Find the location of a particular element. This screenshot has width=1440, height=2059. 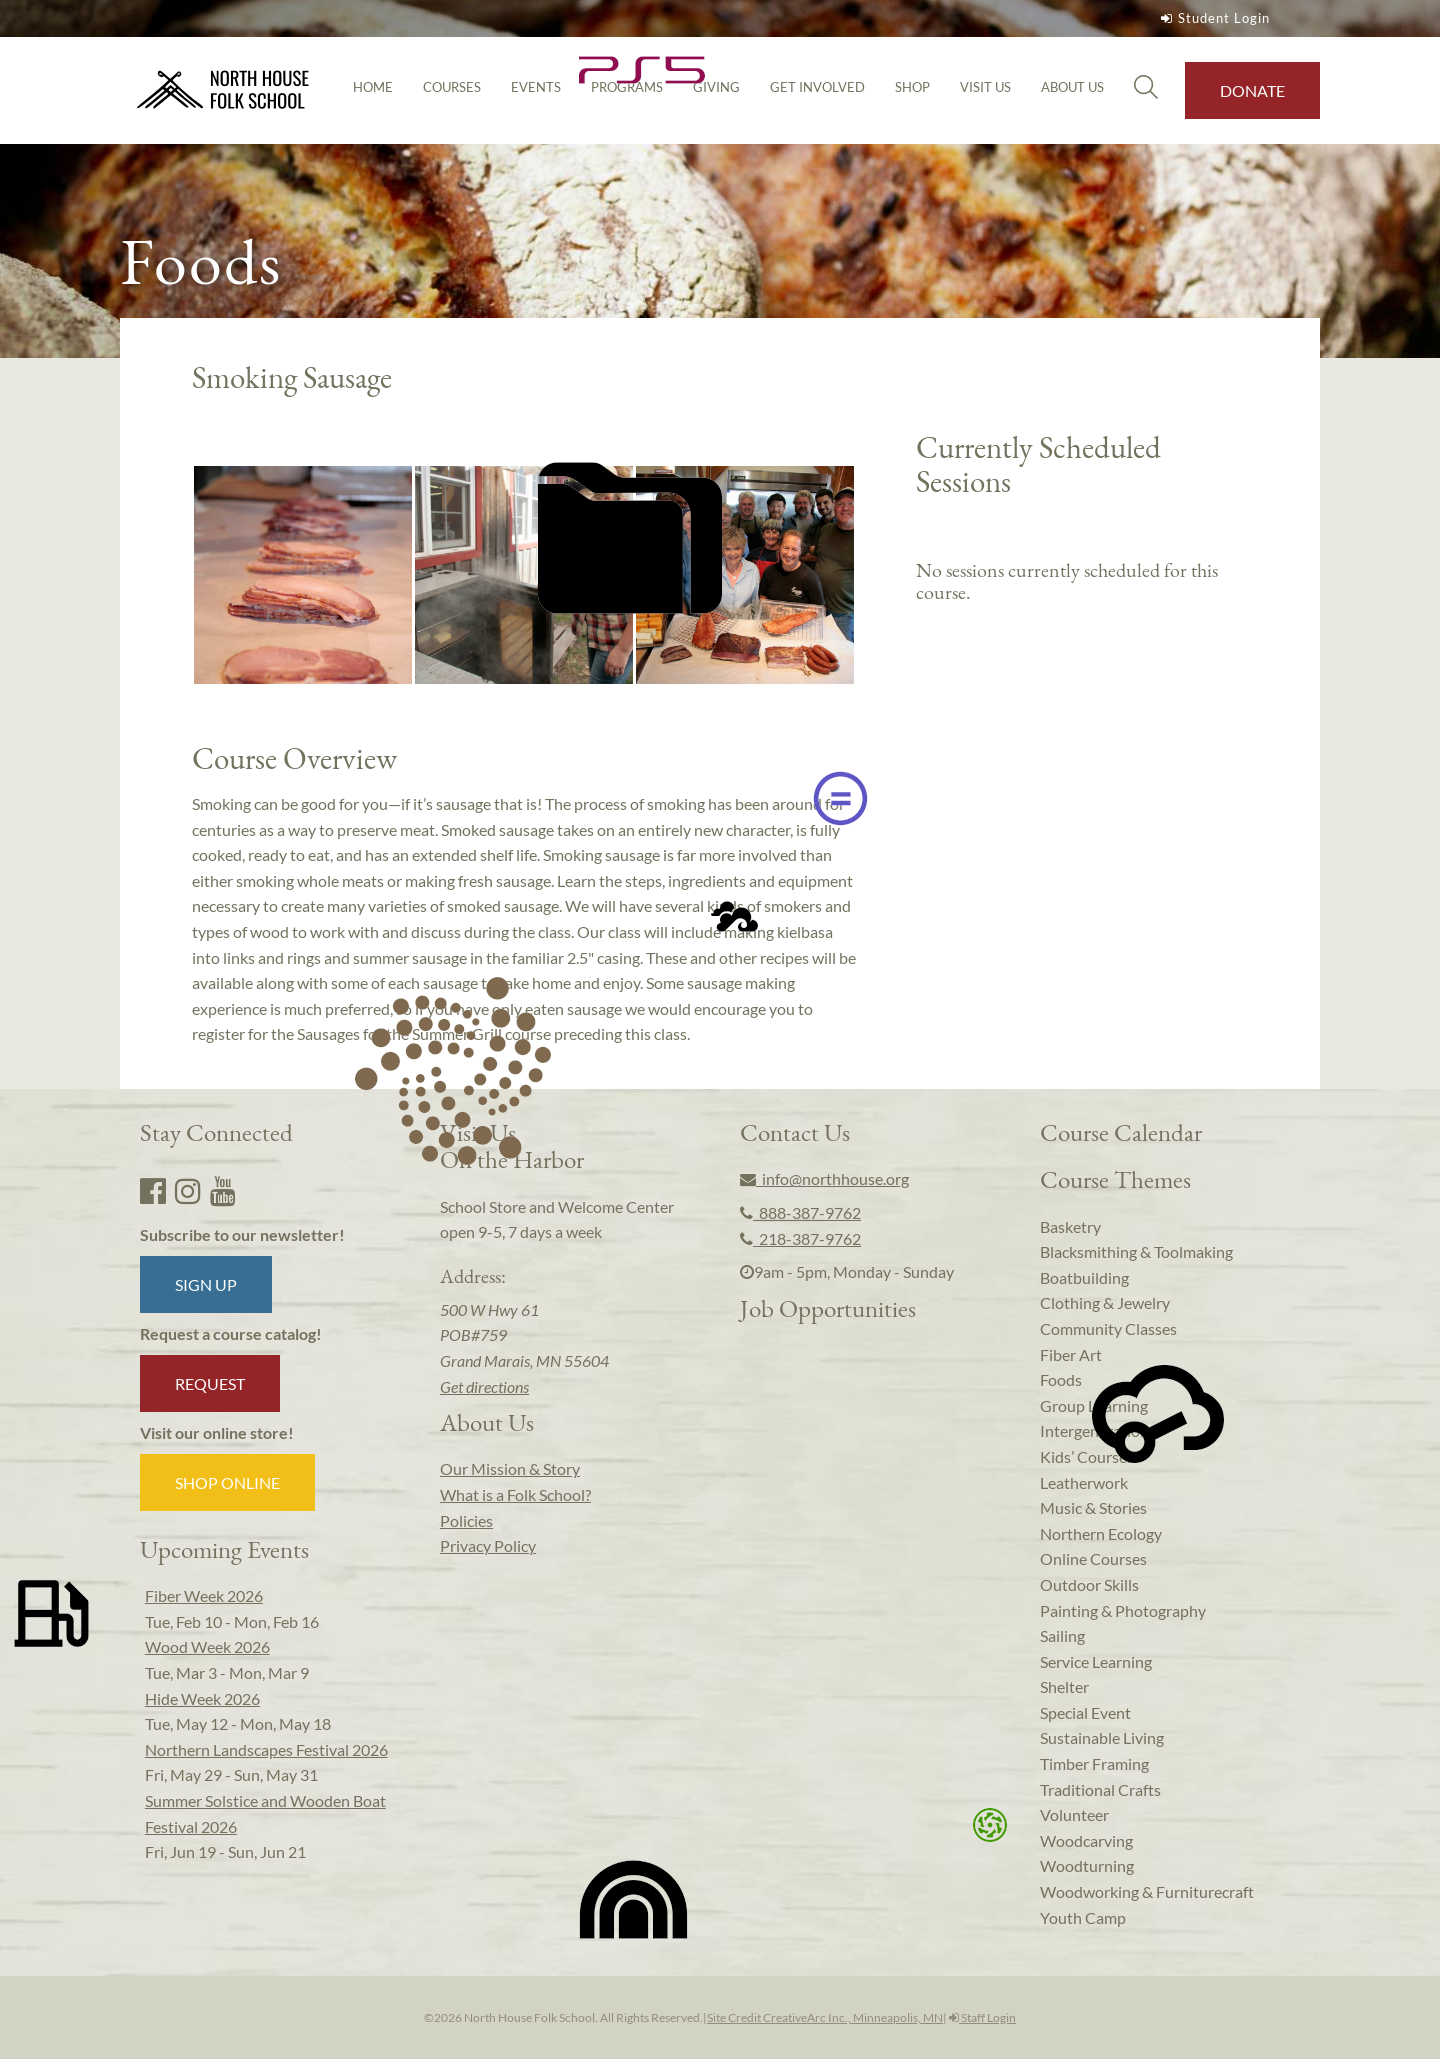

open EasyEDA circuit design application is located at coordinates (1158, 1414).